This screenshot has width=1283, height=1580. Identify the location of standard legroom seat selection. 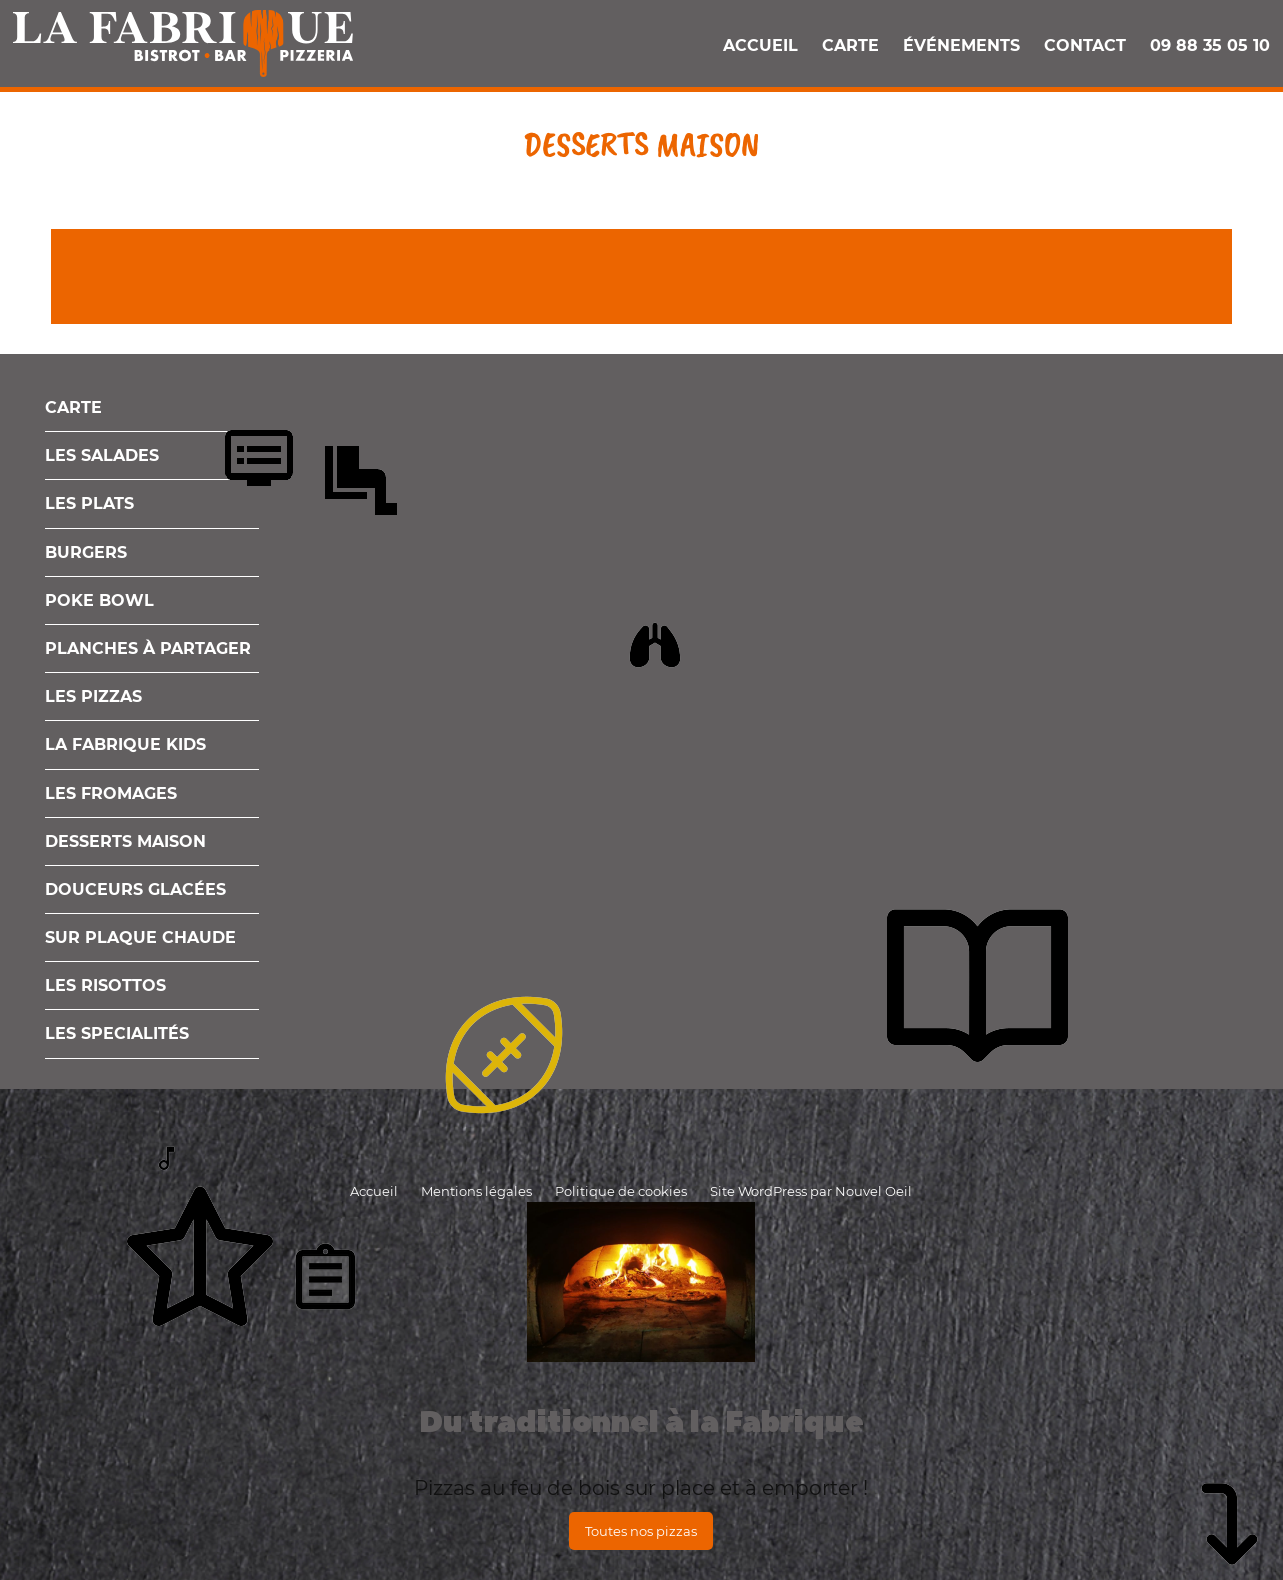
(359, 480).